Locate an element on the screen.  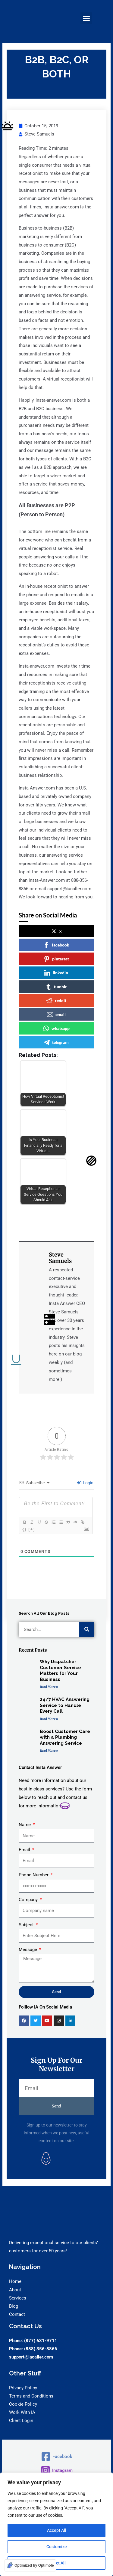
access boules or pétanque game is located at coordinates (91, 1161).